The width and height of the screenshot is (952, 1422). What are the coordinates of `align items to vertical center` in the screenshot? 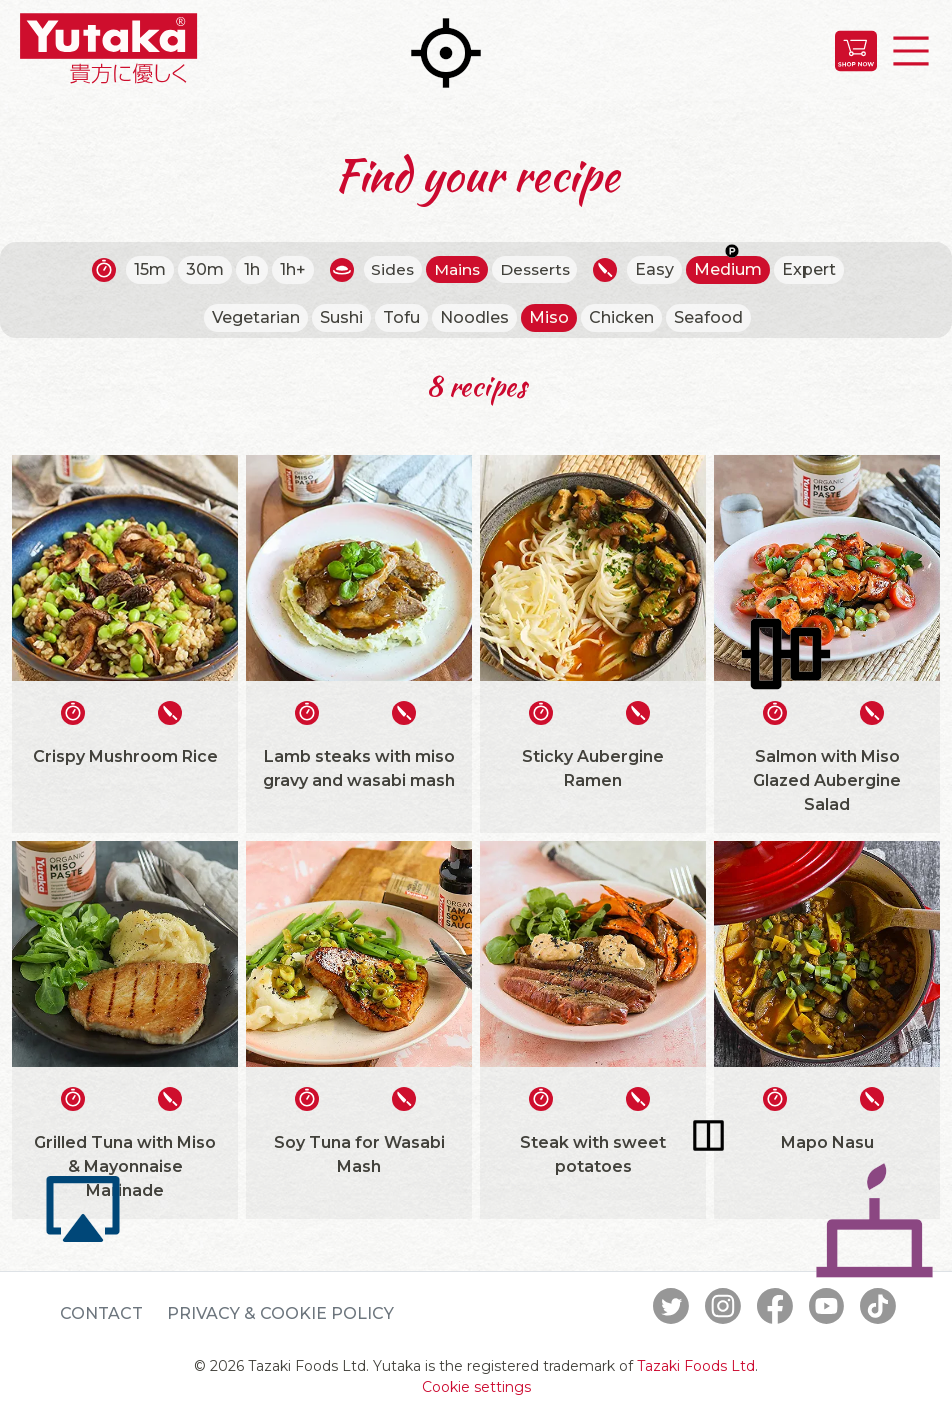 It's located at (786, 654).